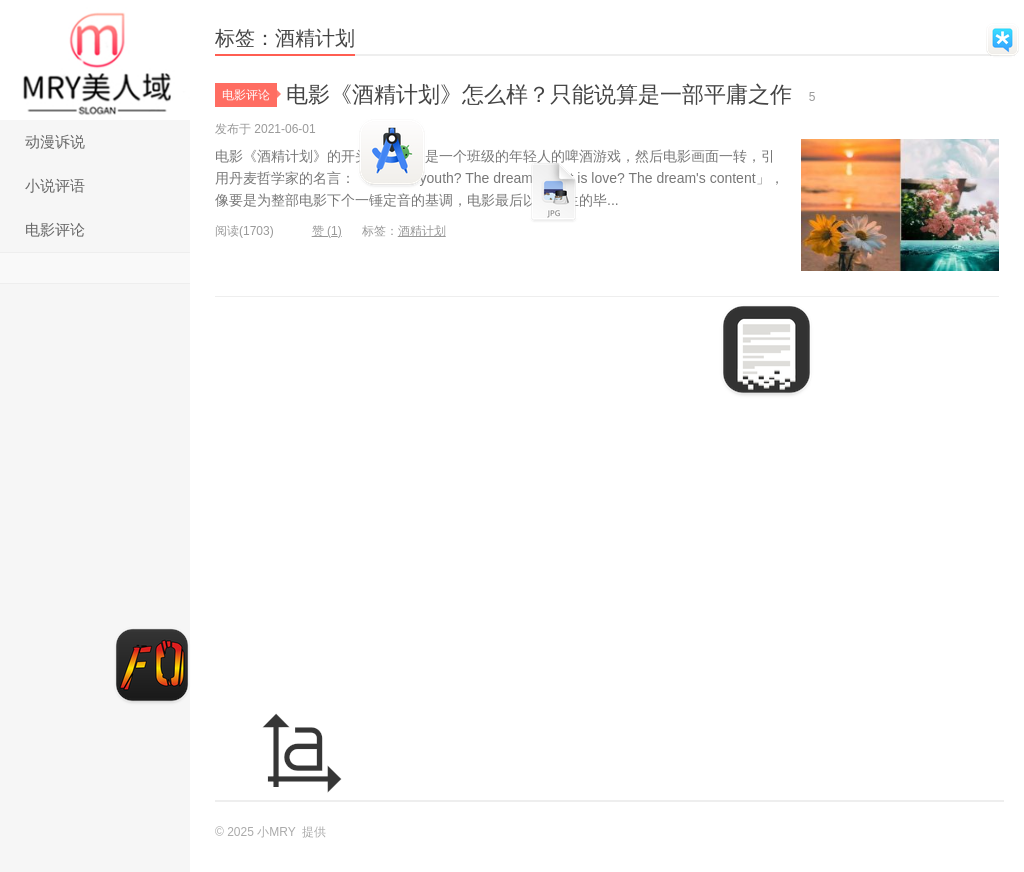 This screenshot has height=872, width=1024. I want to click on open android studio, so click(392, 152).